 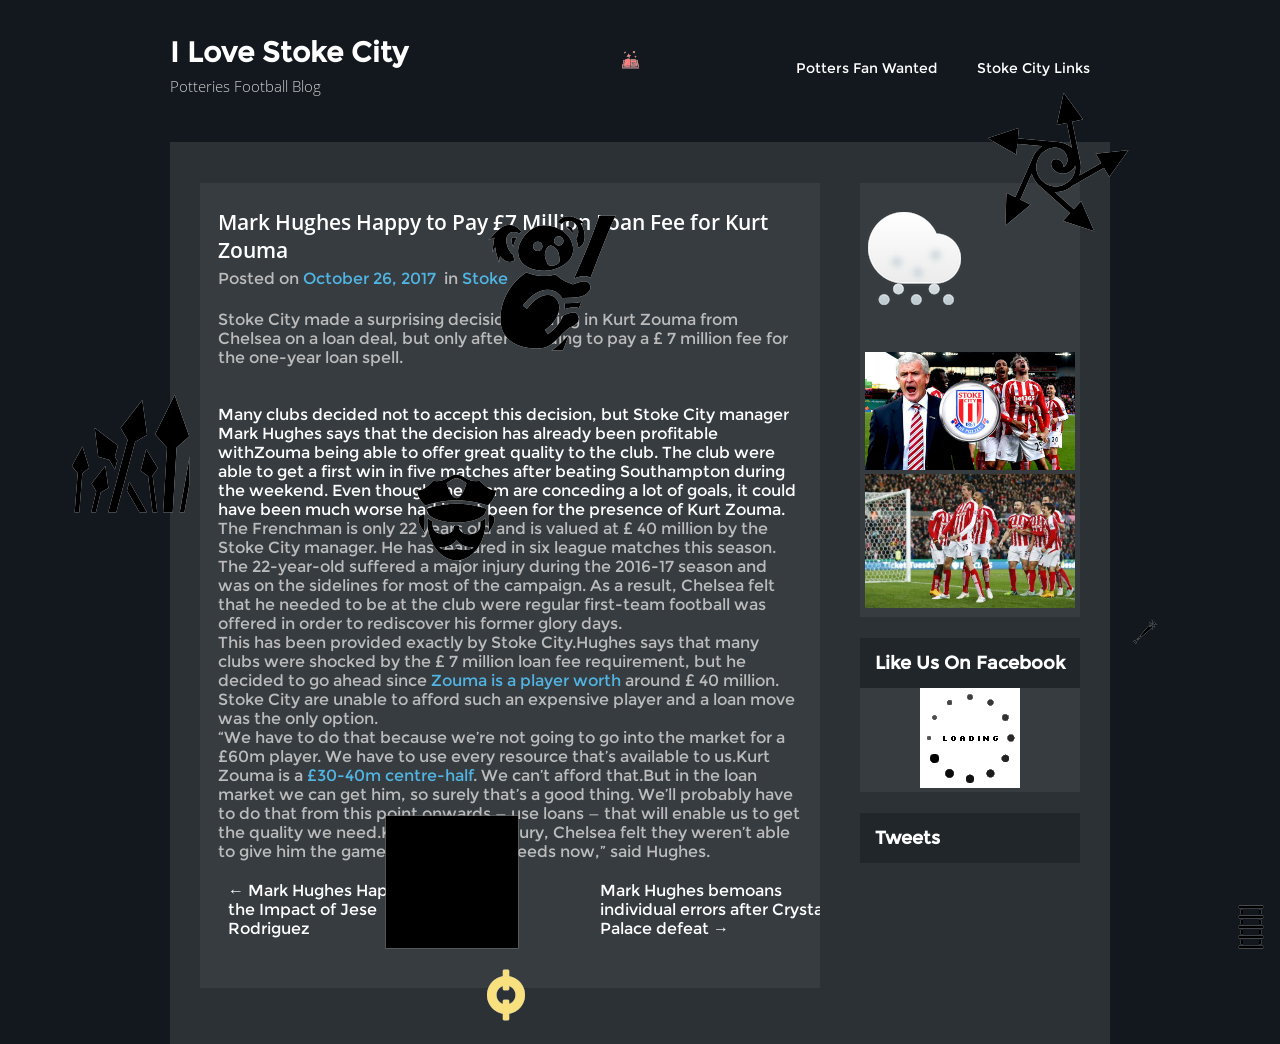 I want to click on koala character or mascot icon, so click(x=552, y=283).